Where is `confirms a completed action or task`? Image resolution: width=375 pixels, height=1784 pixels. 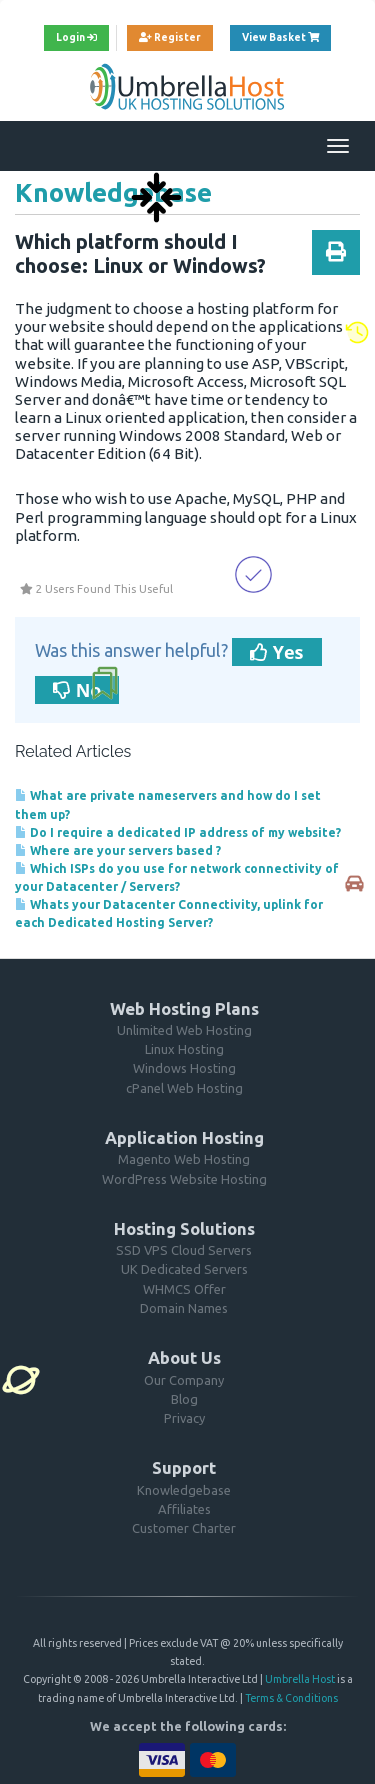 confirms a completed action or task is located at coordinates (253, 574).